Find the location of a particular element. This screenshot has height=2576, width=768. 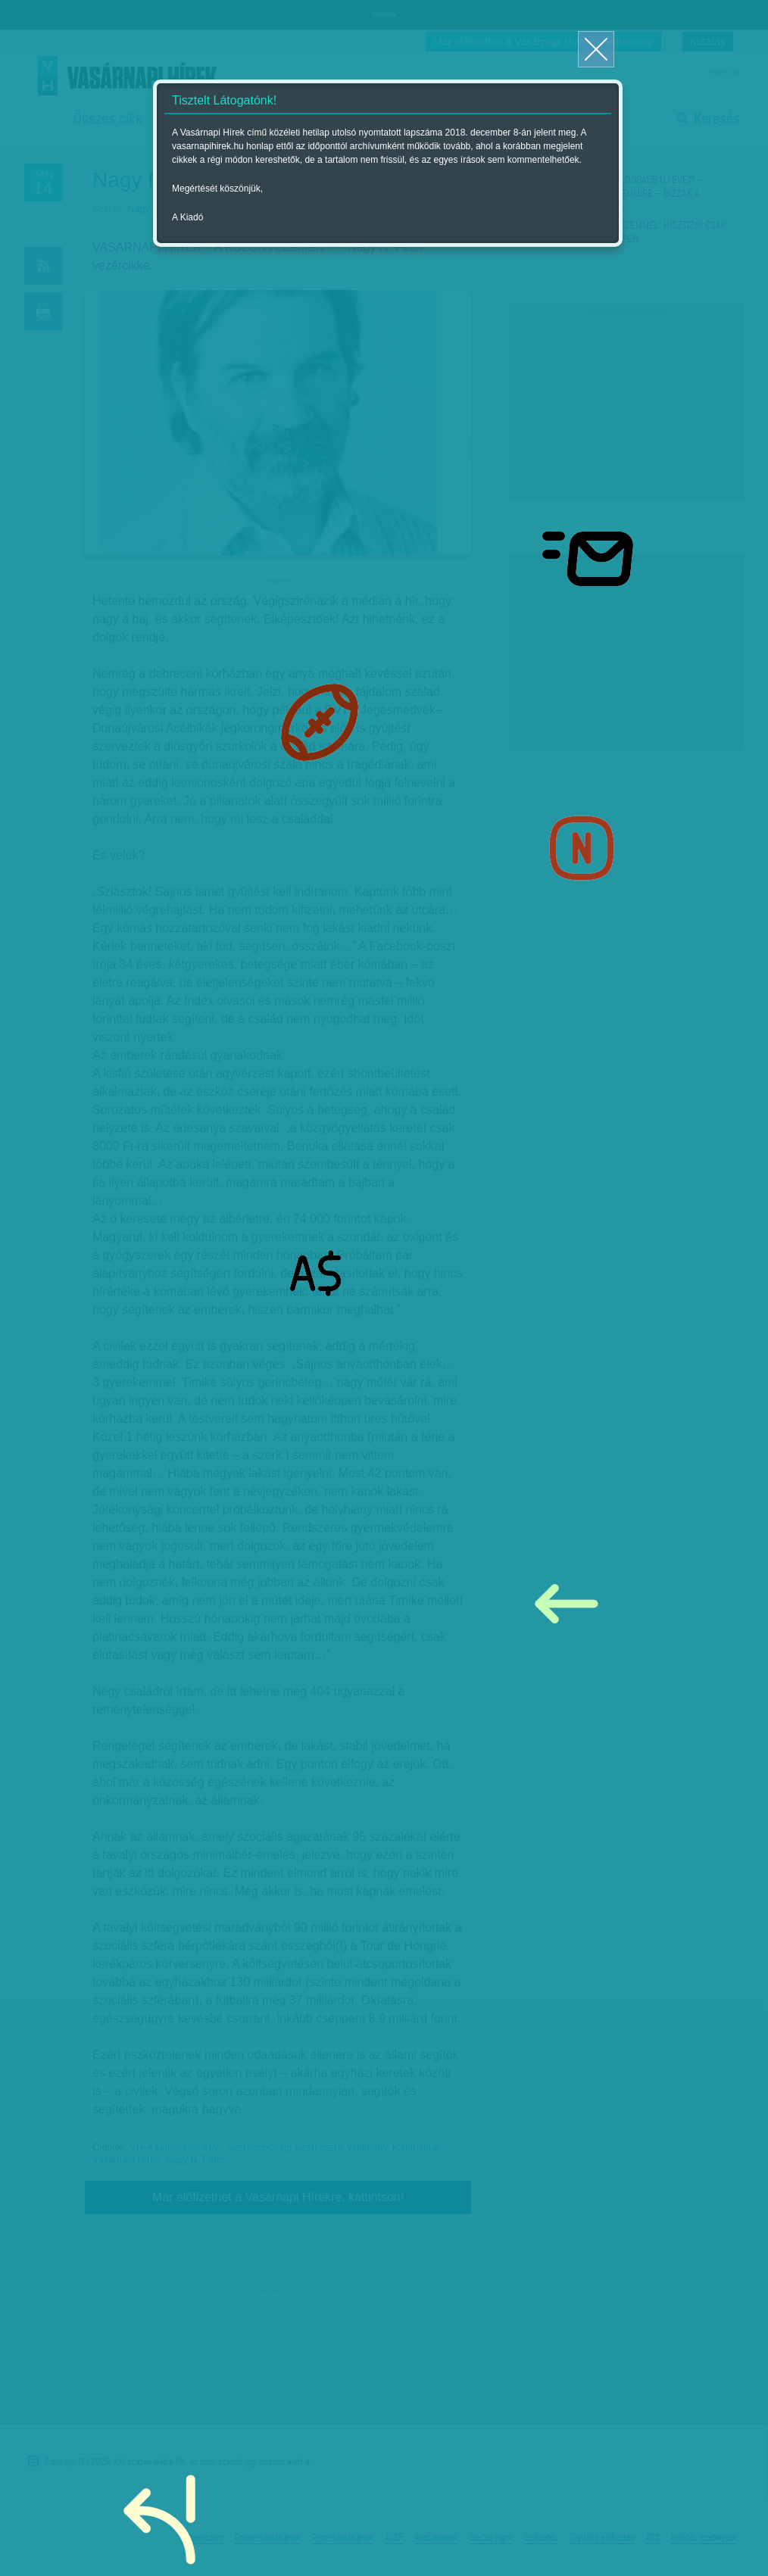

indicates australian dollar currency is located at coordinates (315, 1273).